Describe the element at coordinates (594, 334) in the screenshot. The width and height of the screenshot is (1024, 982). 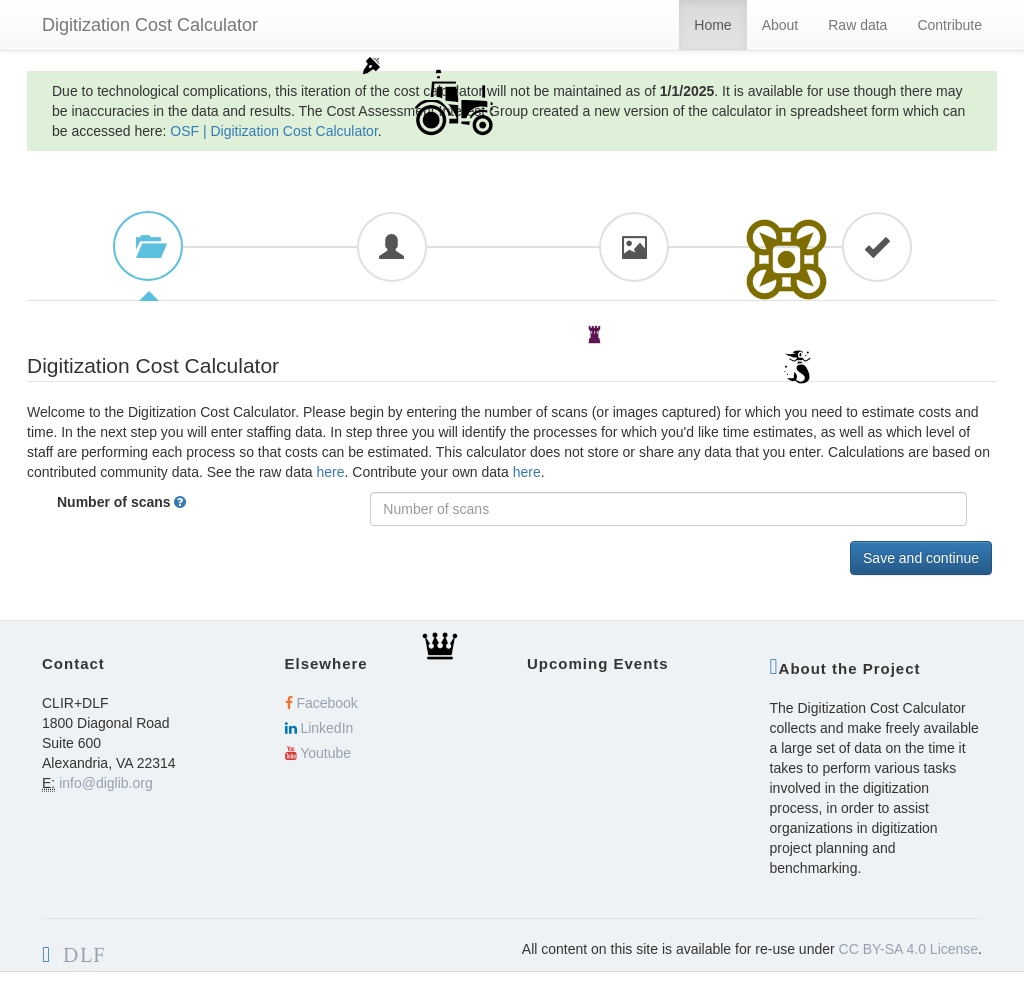
I see `view castle or fortress location` at that location.